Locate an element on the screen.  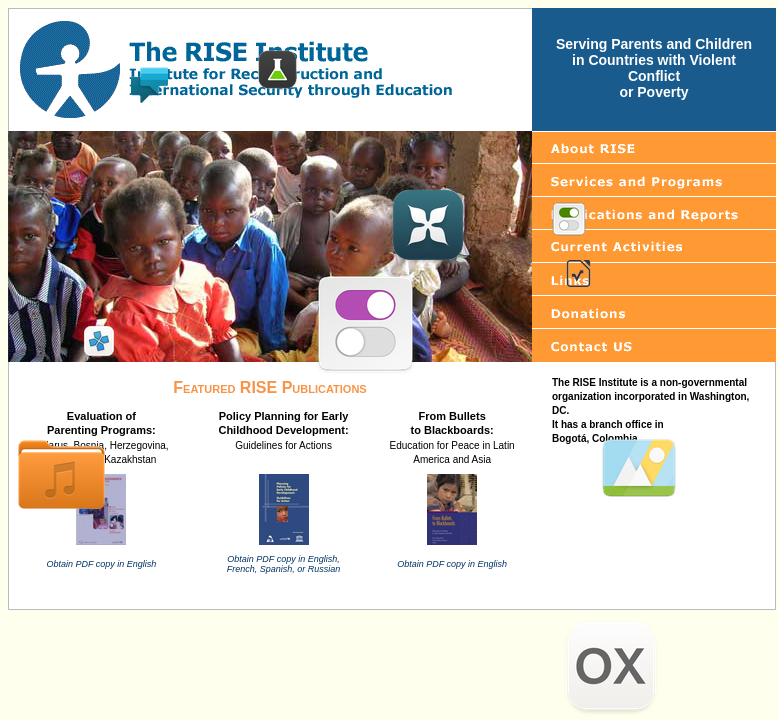
launch the OX app is located at coordinates (611, 666).